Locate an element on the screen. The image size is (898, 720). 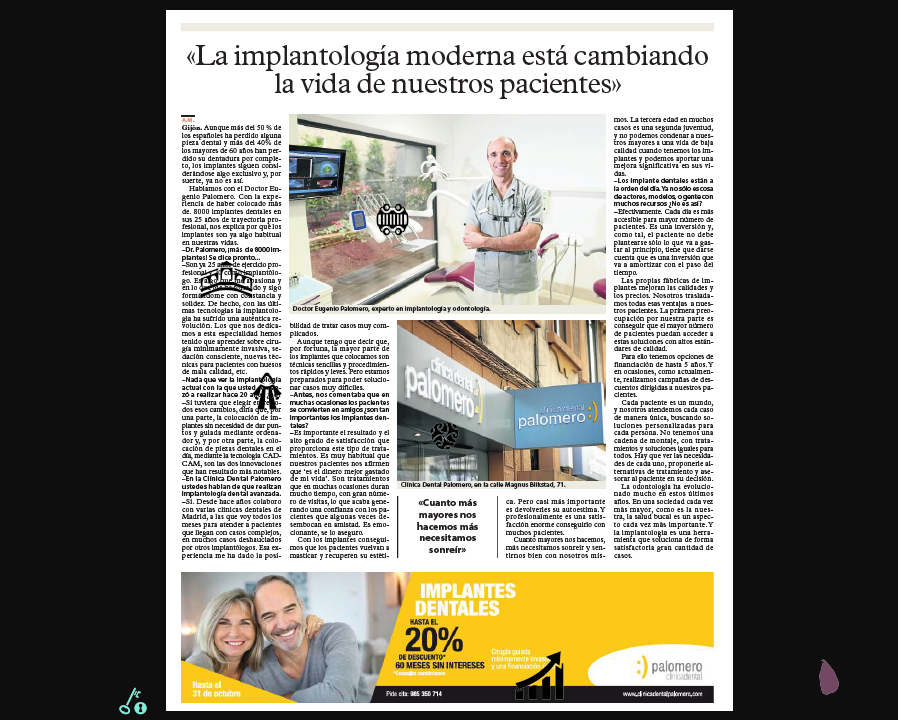
transport or logistics game item is located at coordinates (392, 219).